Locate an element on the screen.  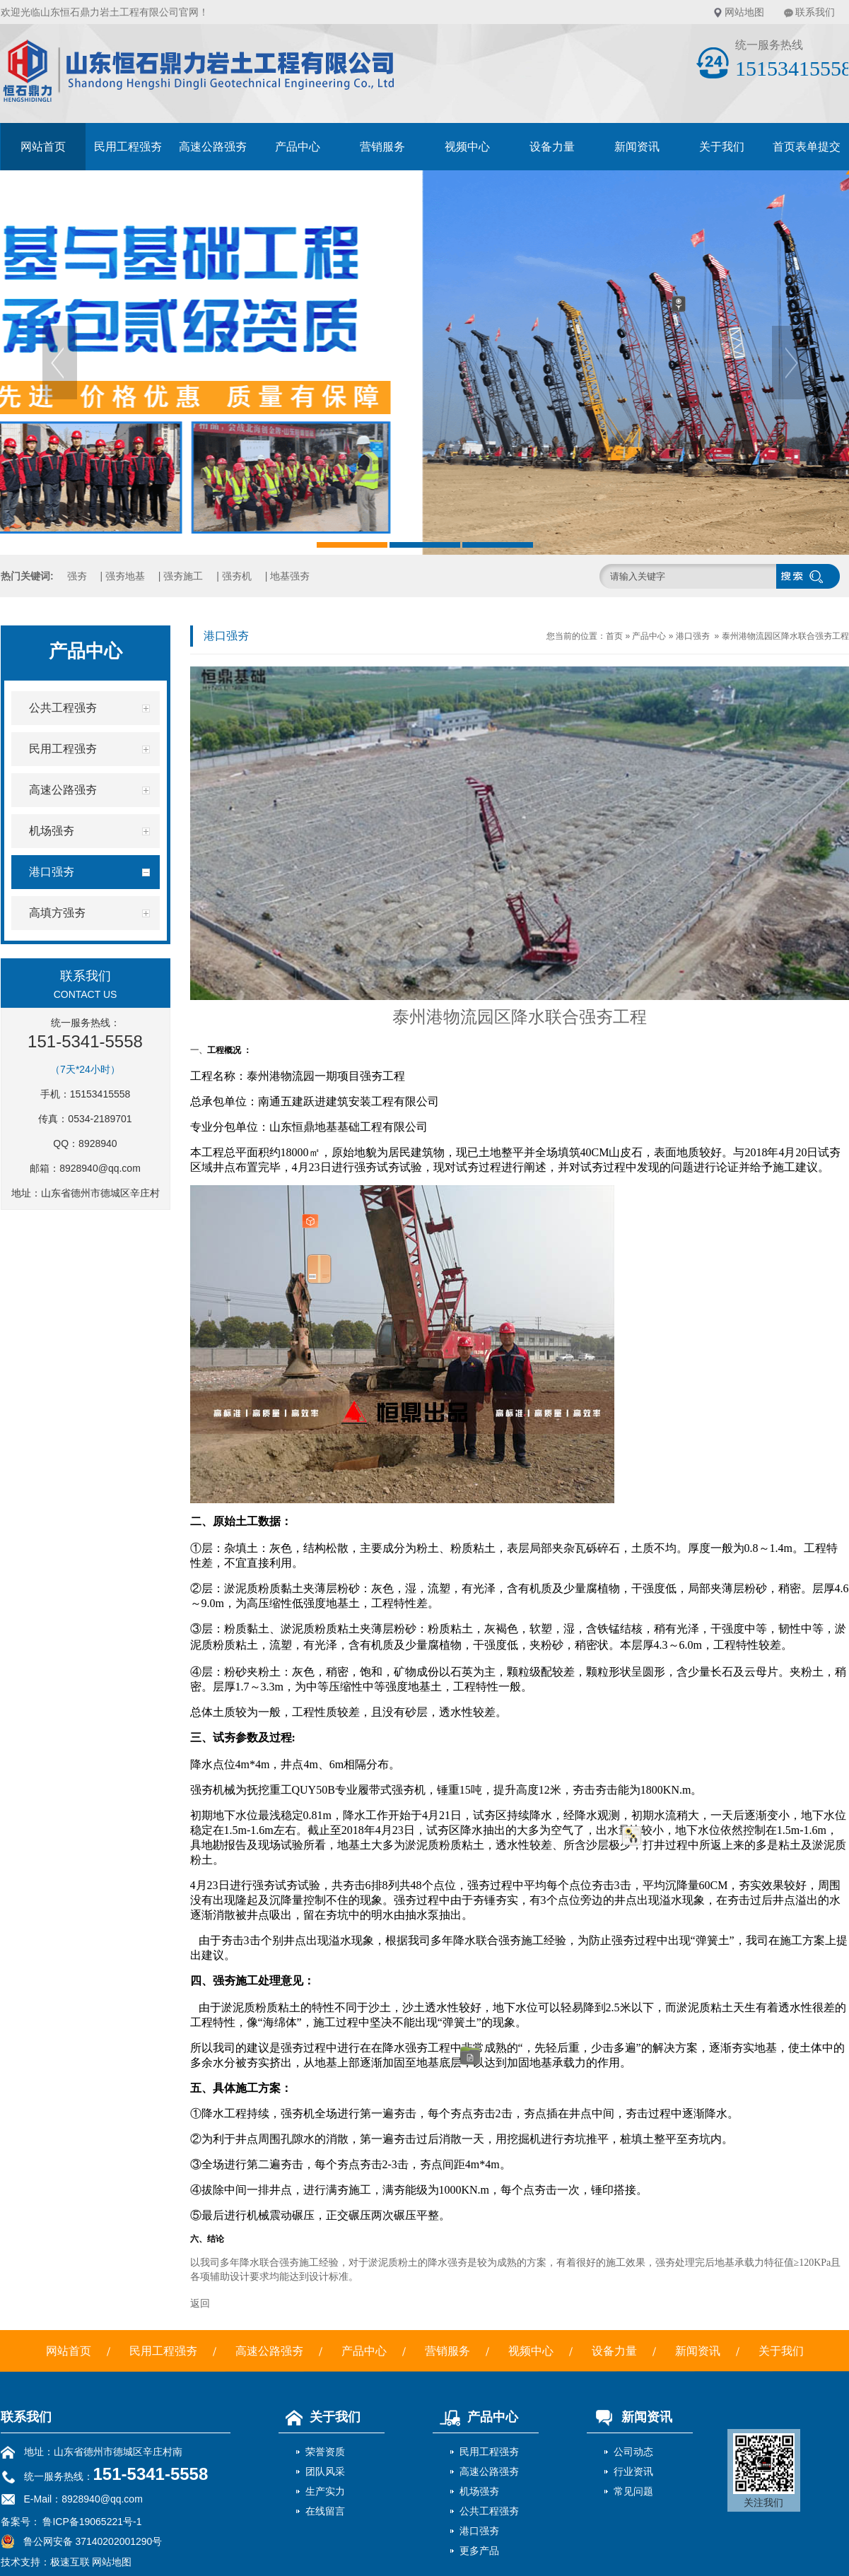
open GNOME Builder IDE is located at coordinates (631, 1835).